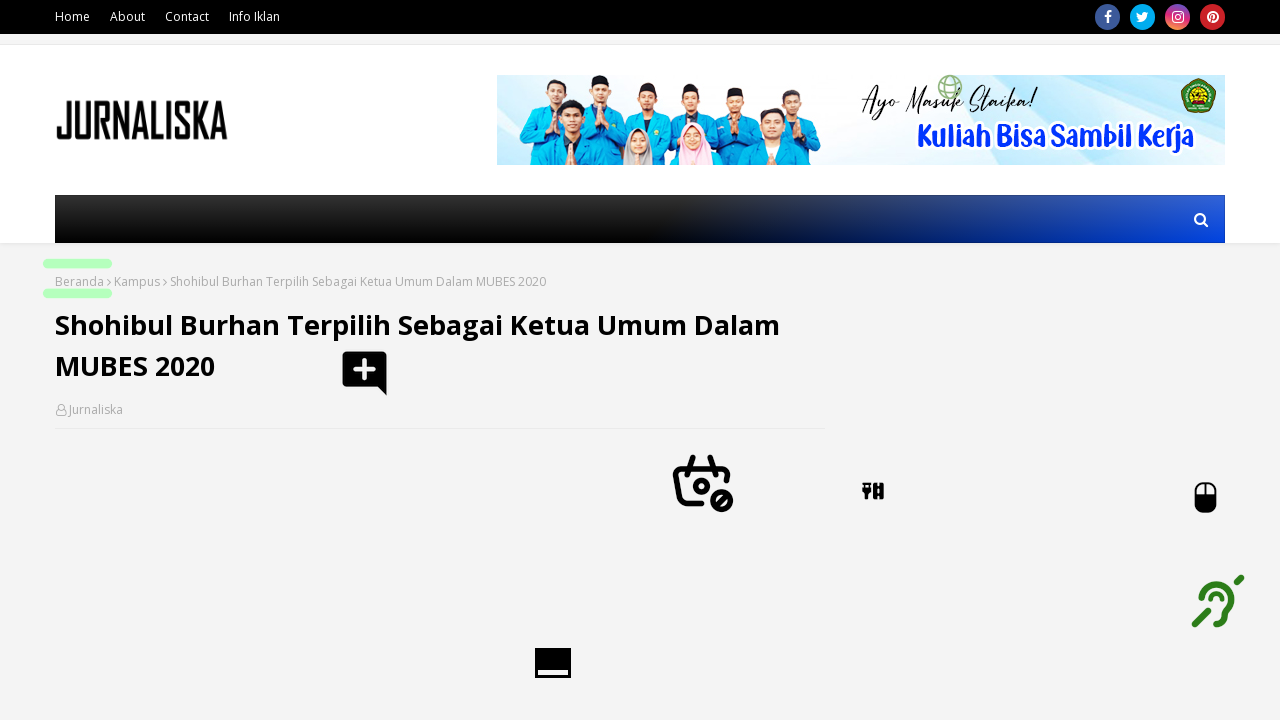 The width and height of the screenshot is (1280, 720). I want to click on access call-to-action banner or overlay, so click(553, 663).